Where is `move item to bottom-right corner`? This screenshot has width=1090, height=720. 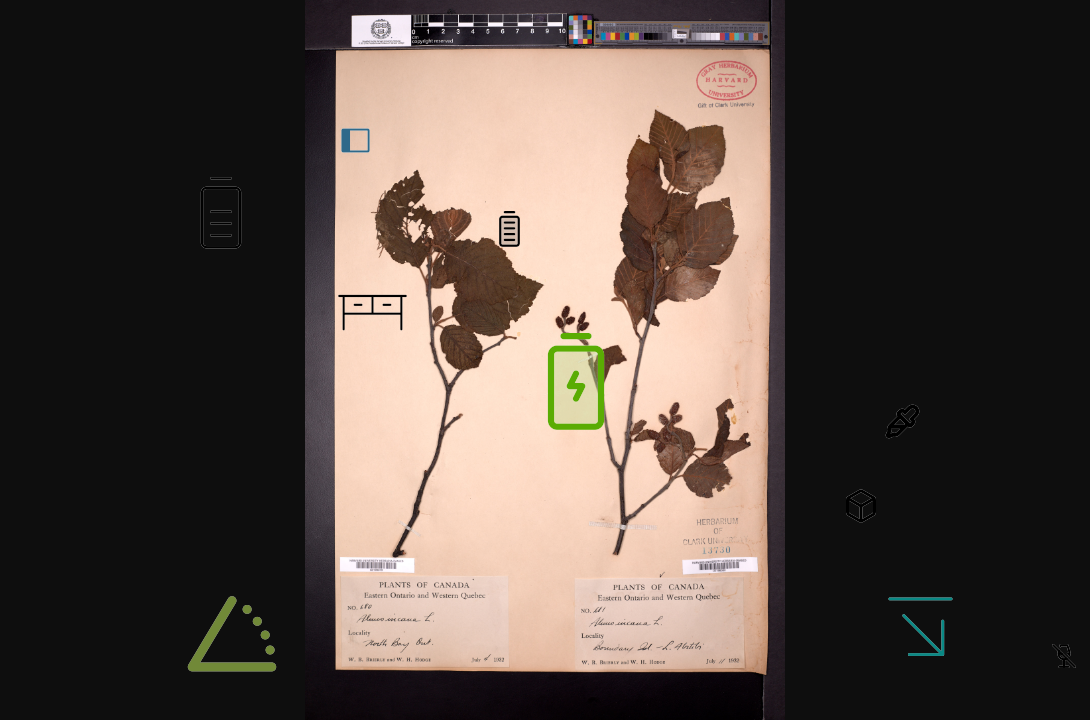
move item to bottom-right corner is located at coordinates (920, 629).